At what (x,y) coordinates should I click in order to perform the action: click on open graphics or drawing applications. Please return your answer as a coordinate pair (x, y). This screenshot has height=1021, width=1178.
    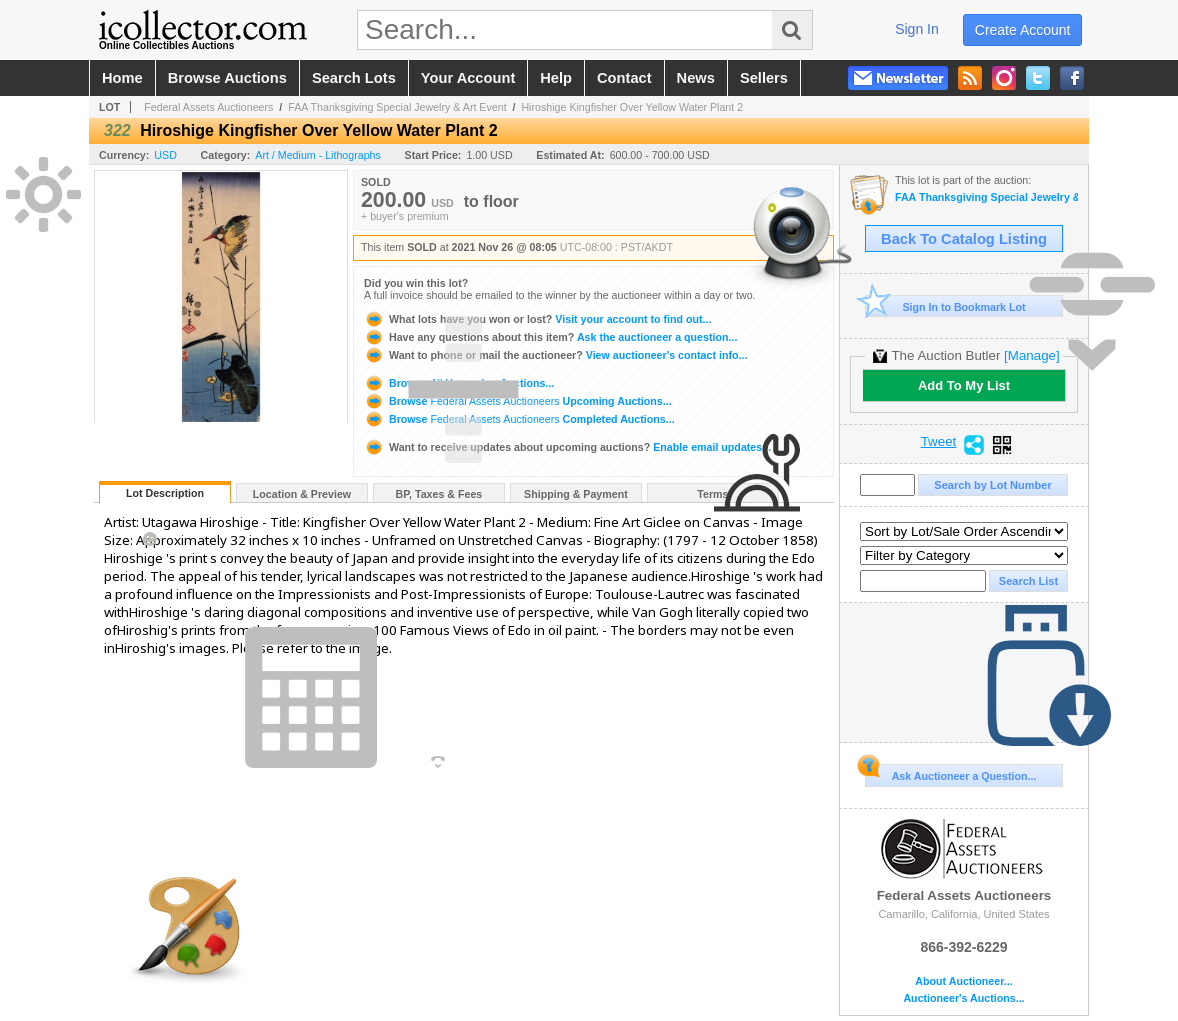
    Looking at the image, I should click on (187, 929).